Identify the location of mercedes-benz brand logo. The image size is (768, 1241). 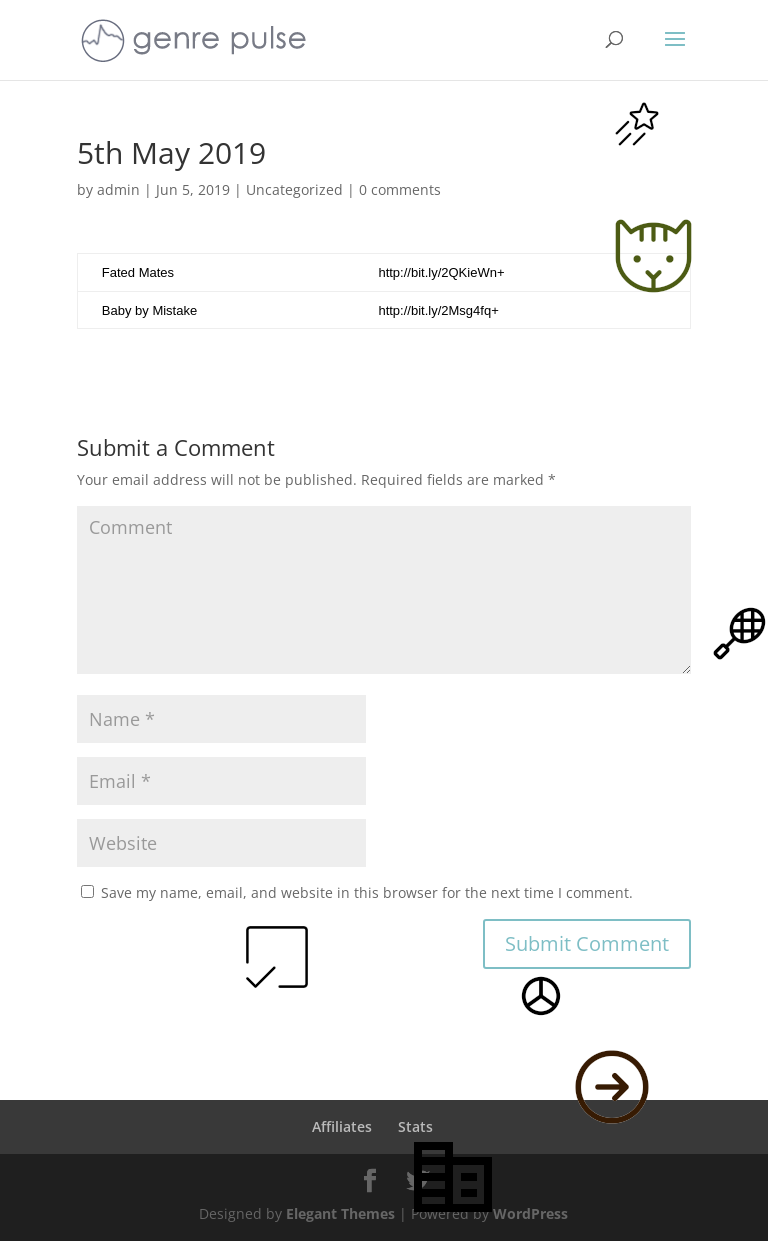
(541, 996).